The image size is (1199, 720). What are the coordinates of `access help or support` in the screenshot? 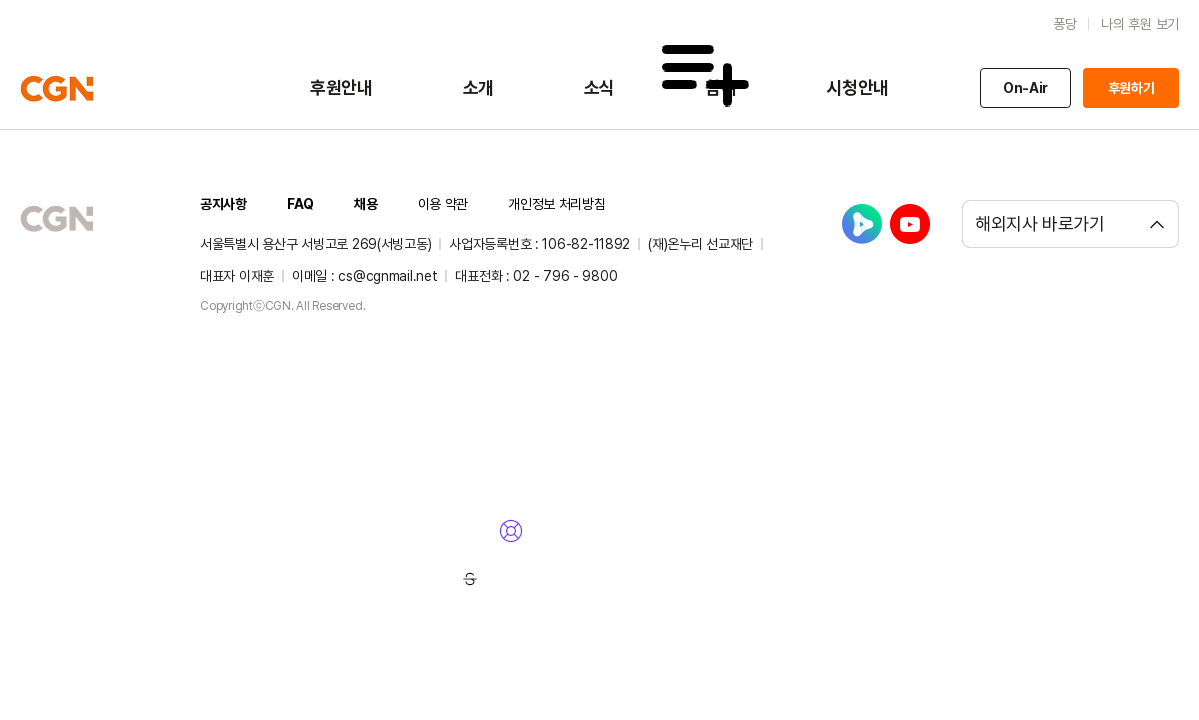 It's located at (511, 531).